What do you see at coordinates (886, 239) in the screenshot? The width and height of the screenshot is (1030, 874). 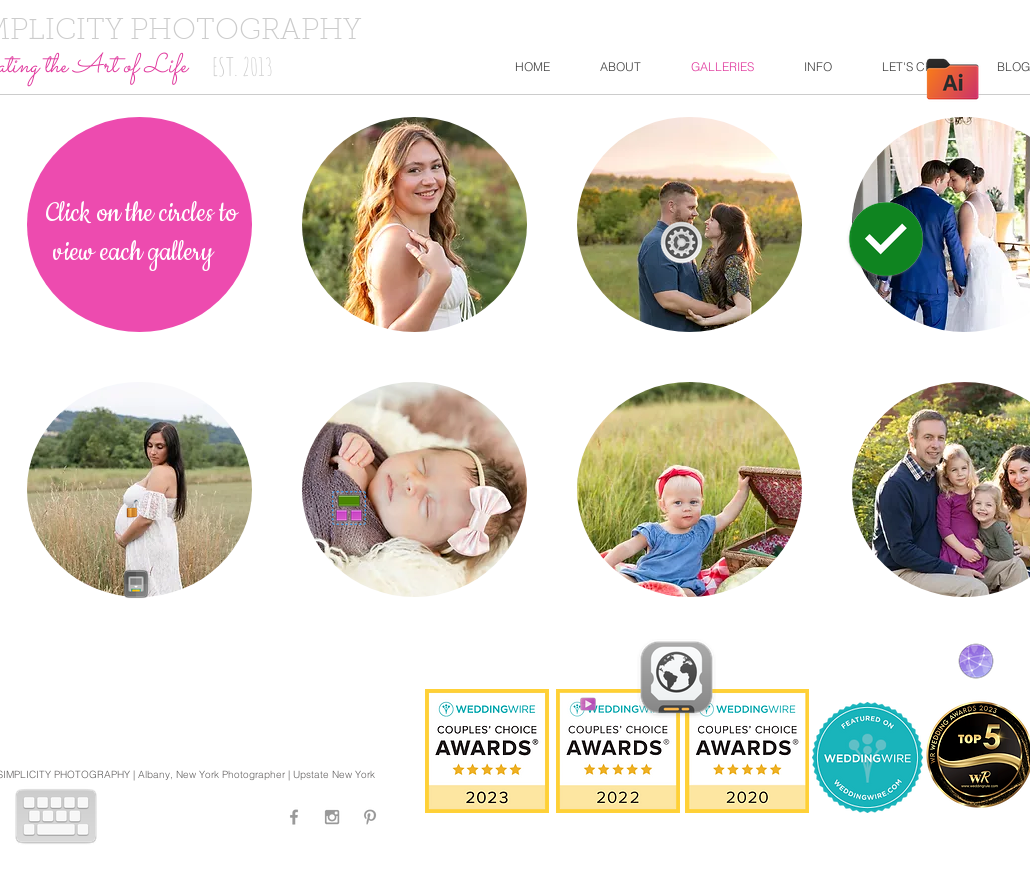 I see `confirm or accept a calculation` at bounding box center [886, 239].